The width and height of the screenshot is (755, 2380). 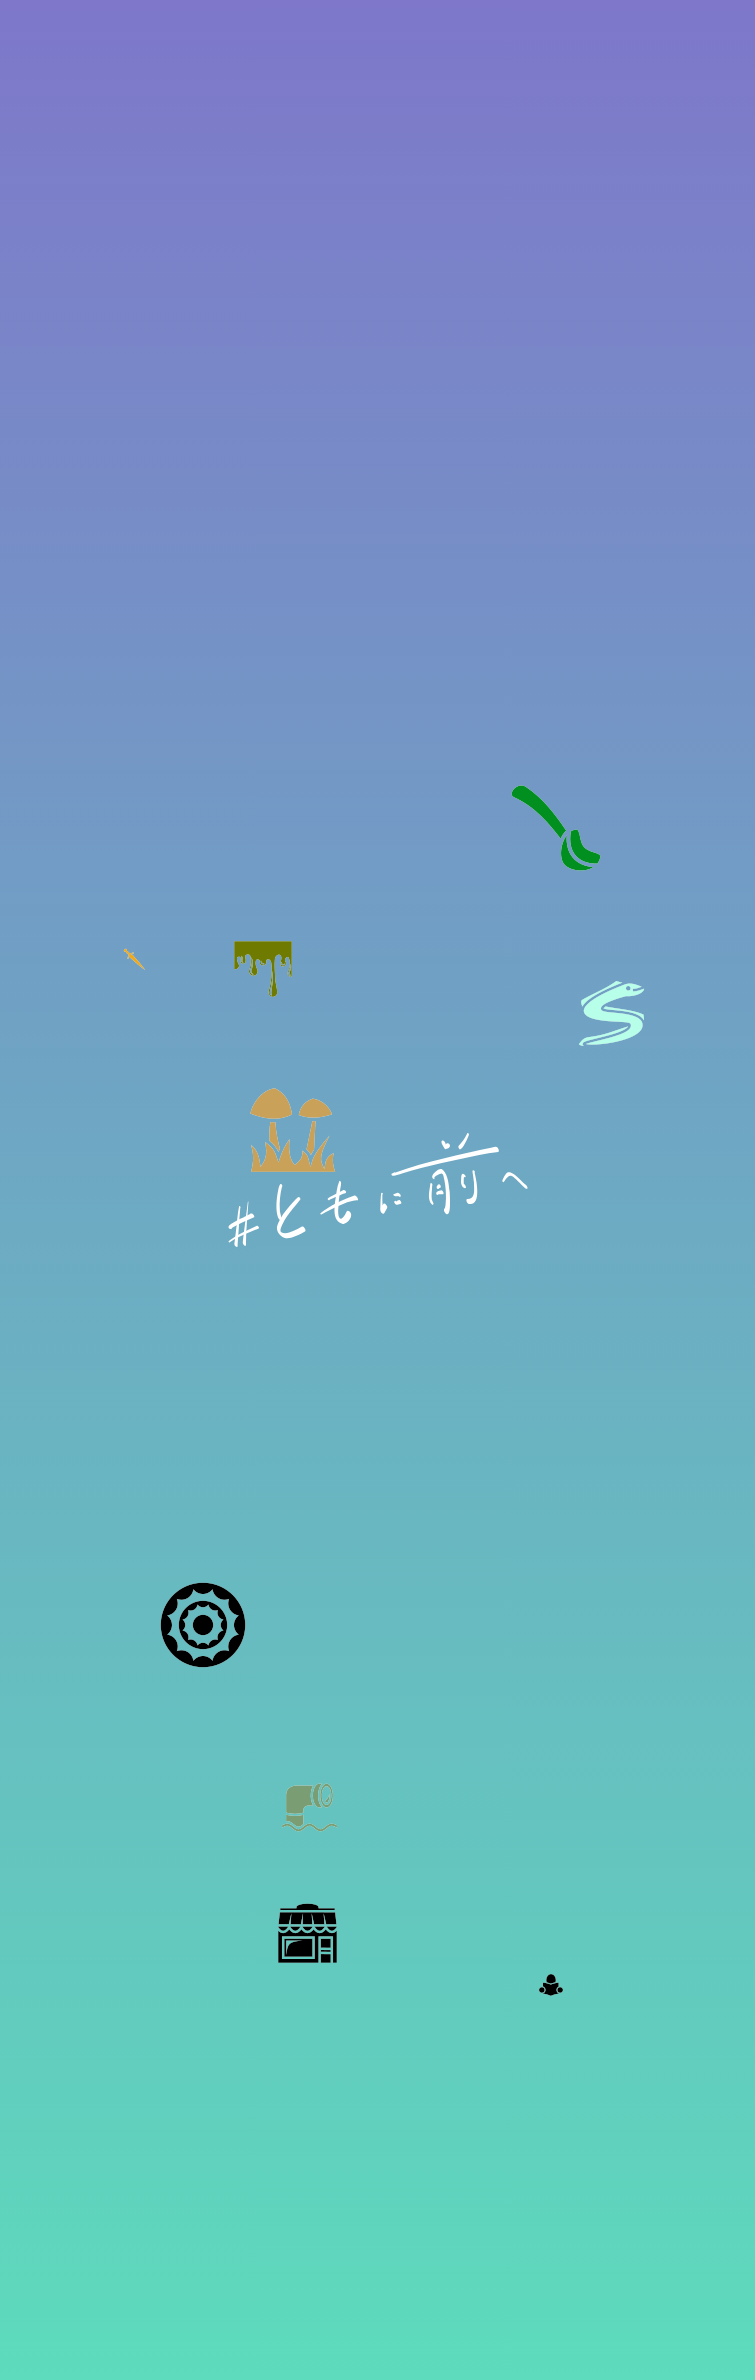 I want to click on open reading mode or e-reader, so click(x=551, y=1985).